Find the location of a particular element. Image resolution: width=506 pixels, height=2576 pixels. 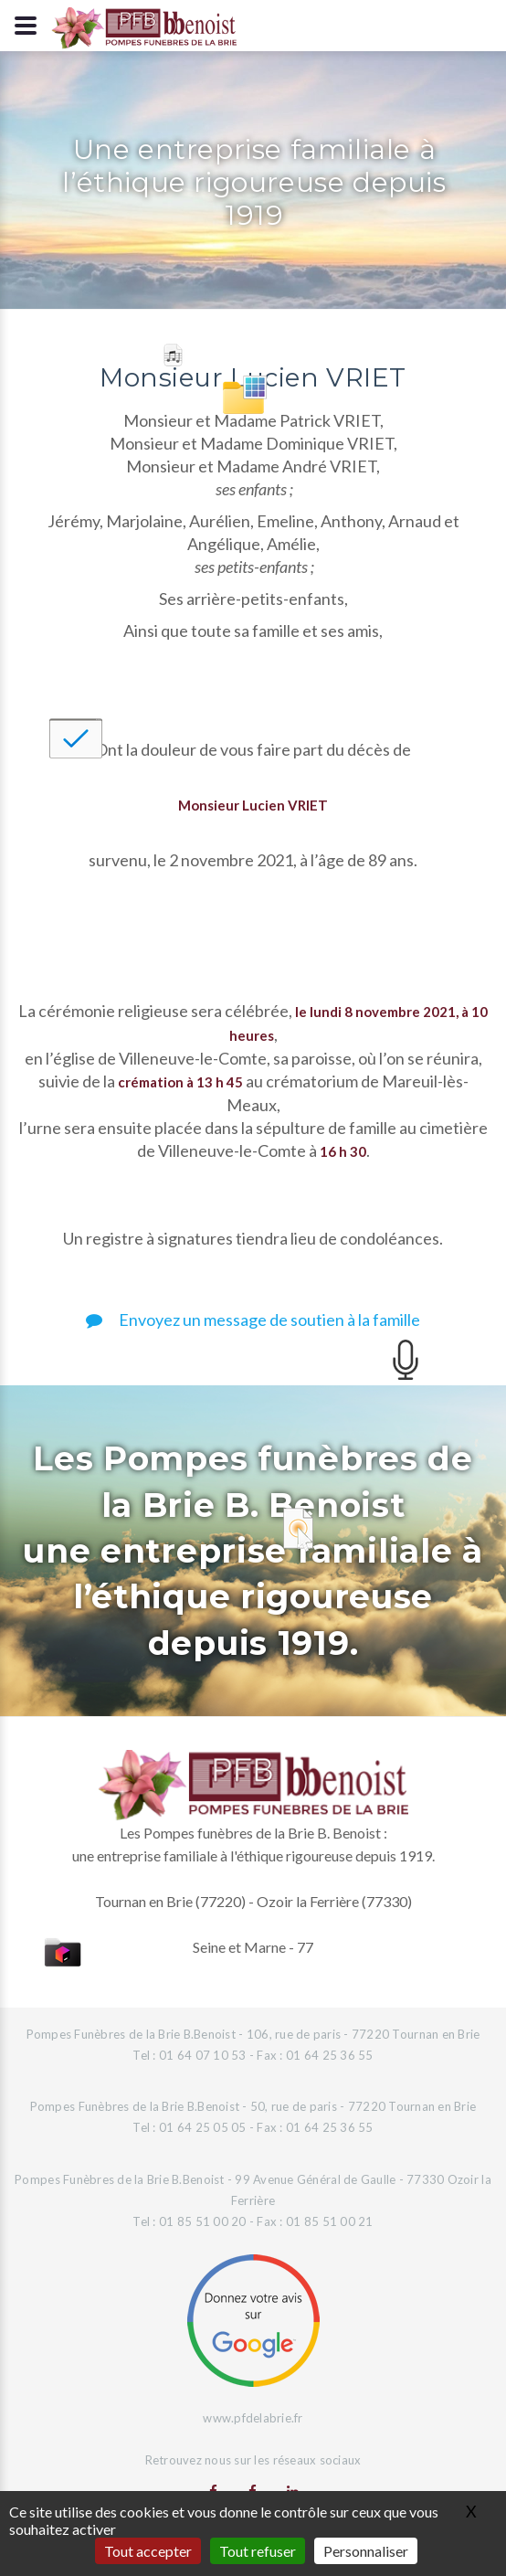

file or document successfully verified is located at coordinates (76, 738).